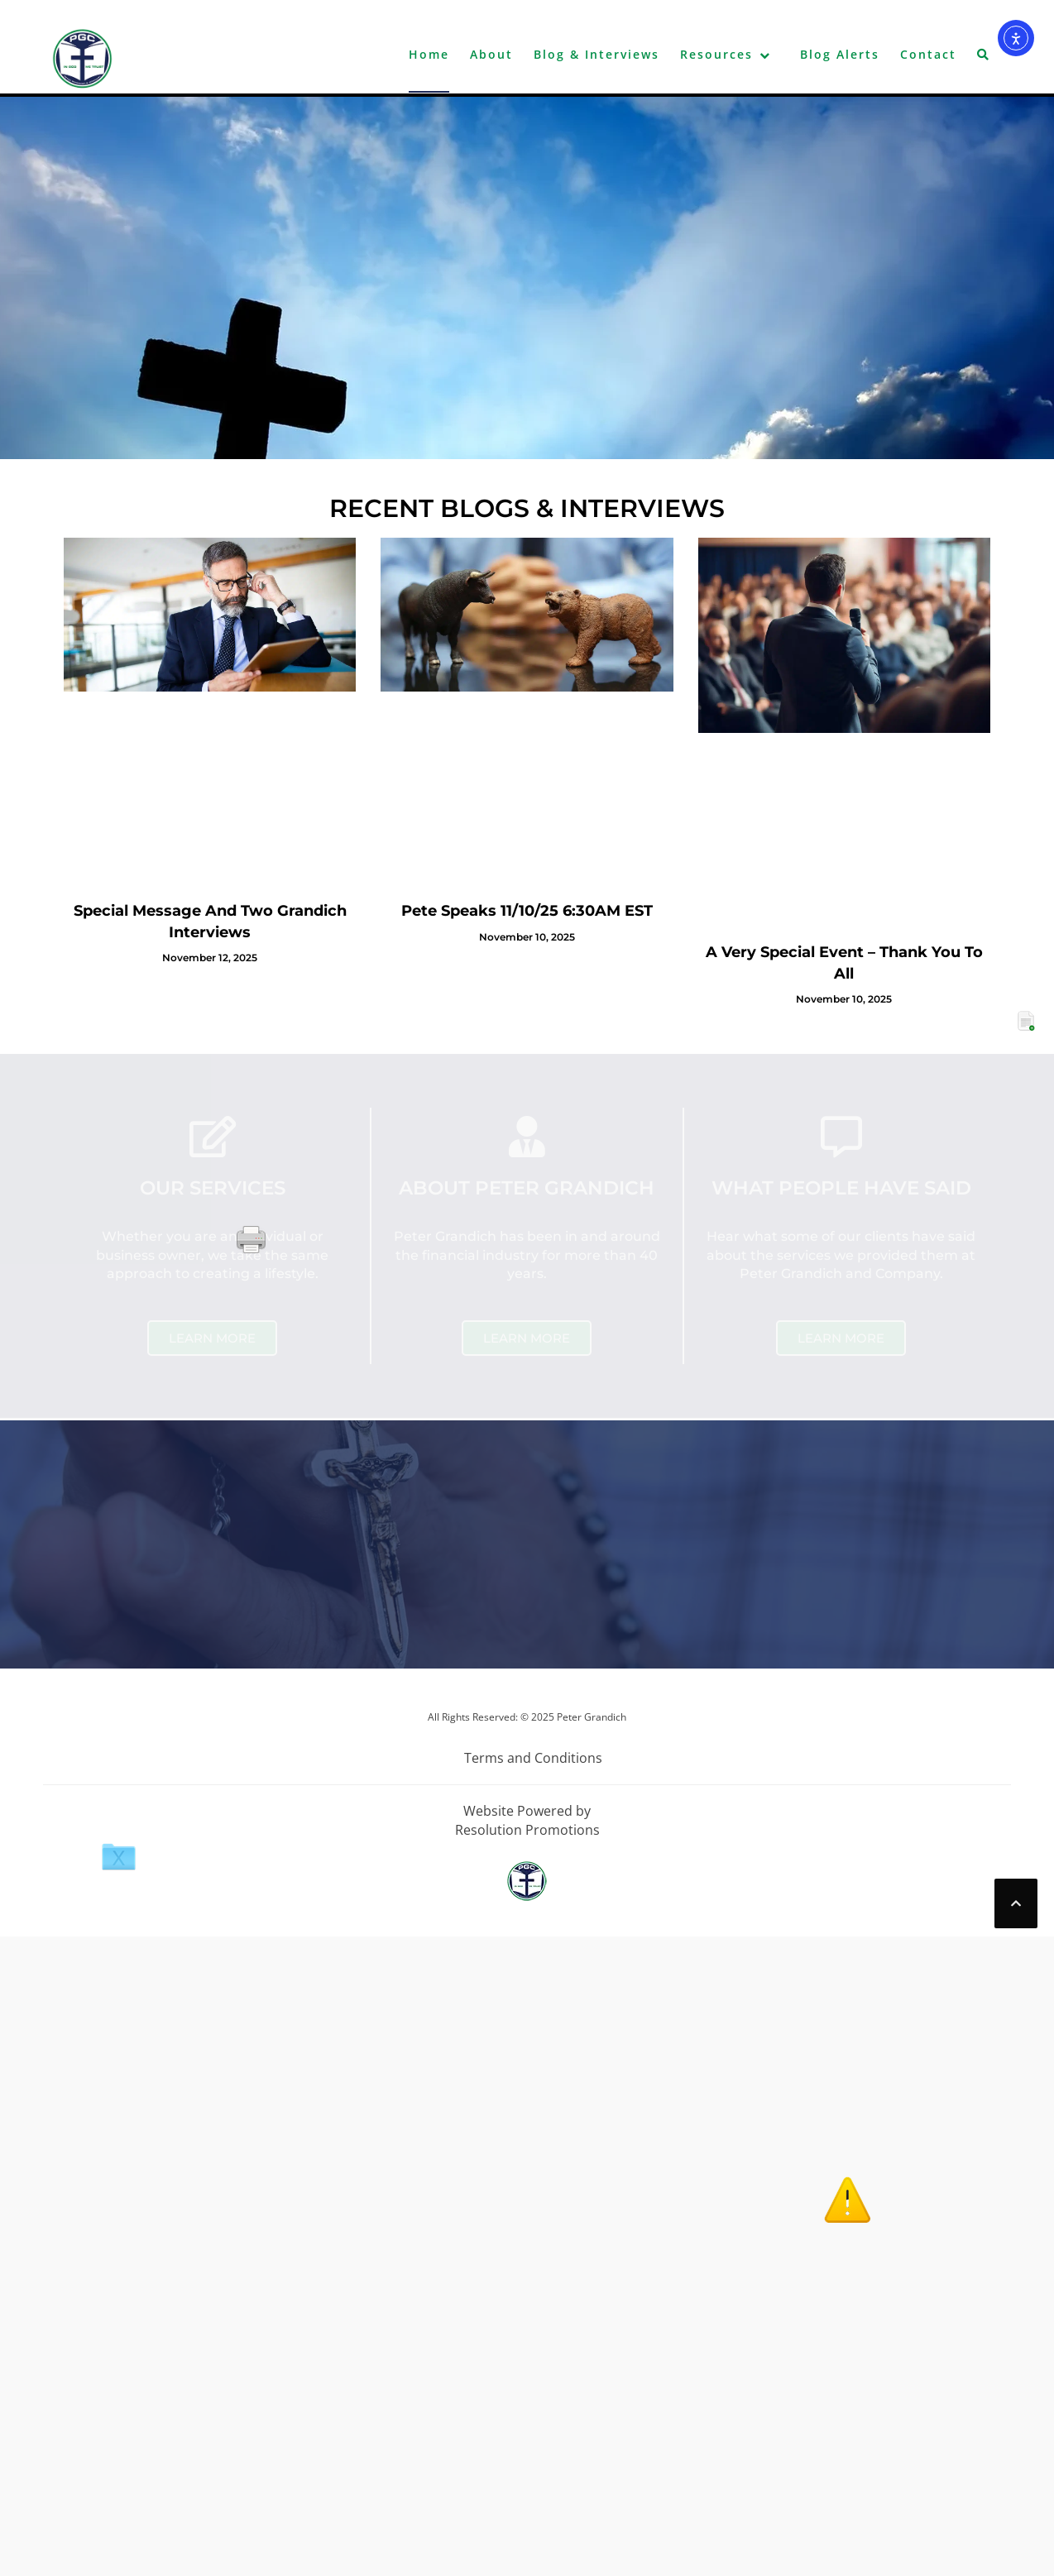 Image resolution: width=1054 pixels, height=2576 pixels. What do you see at coordinates (251, 1239) in the screenshot?
I see `print the current file or document` at bounding box center [251, 1239].